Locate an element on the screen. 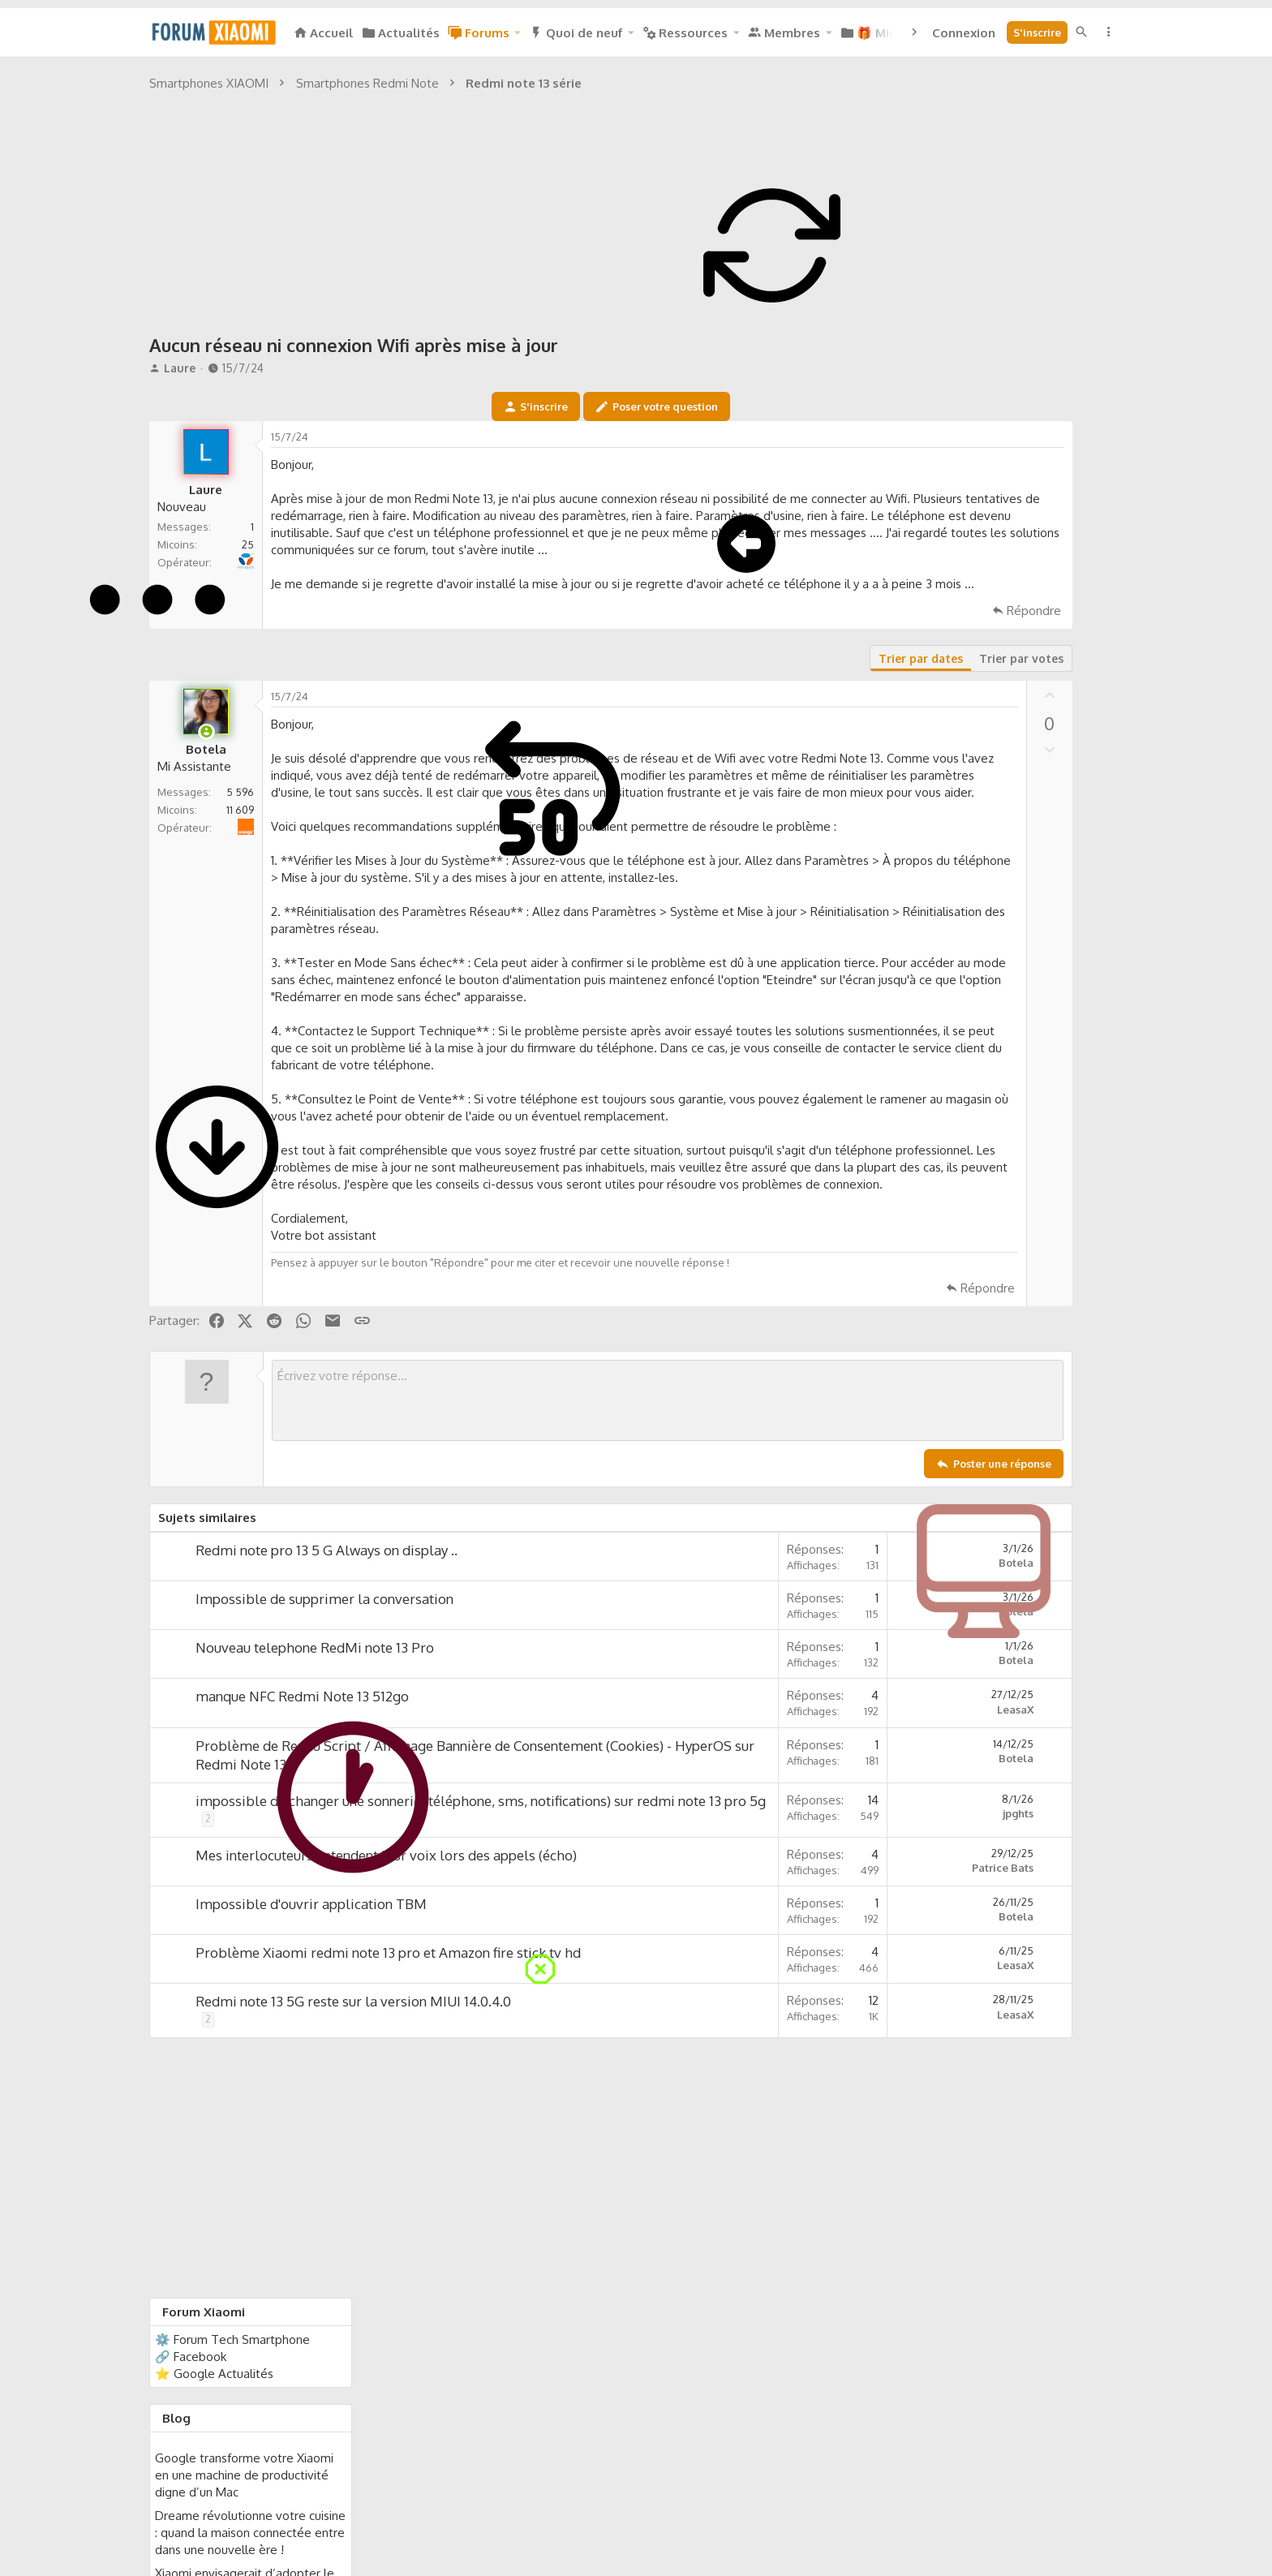 This screenshot has width=1272, height=2576. stop or cancel an action is located at coordinates (540, 1969).